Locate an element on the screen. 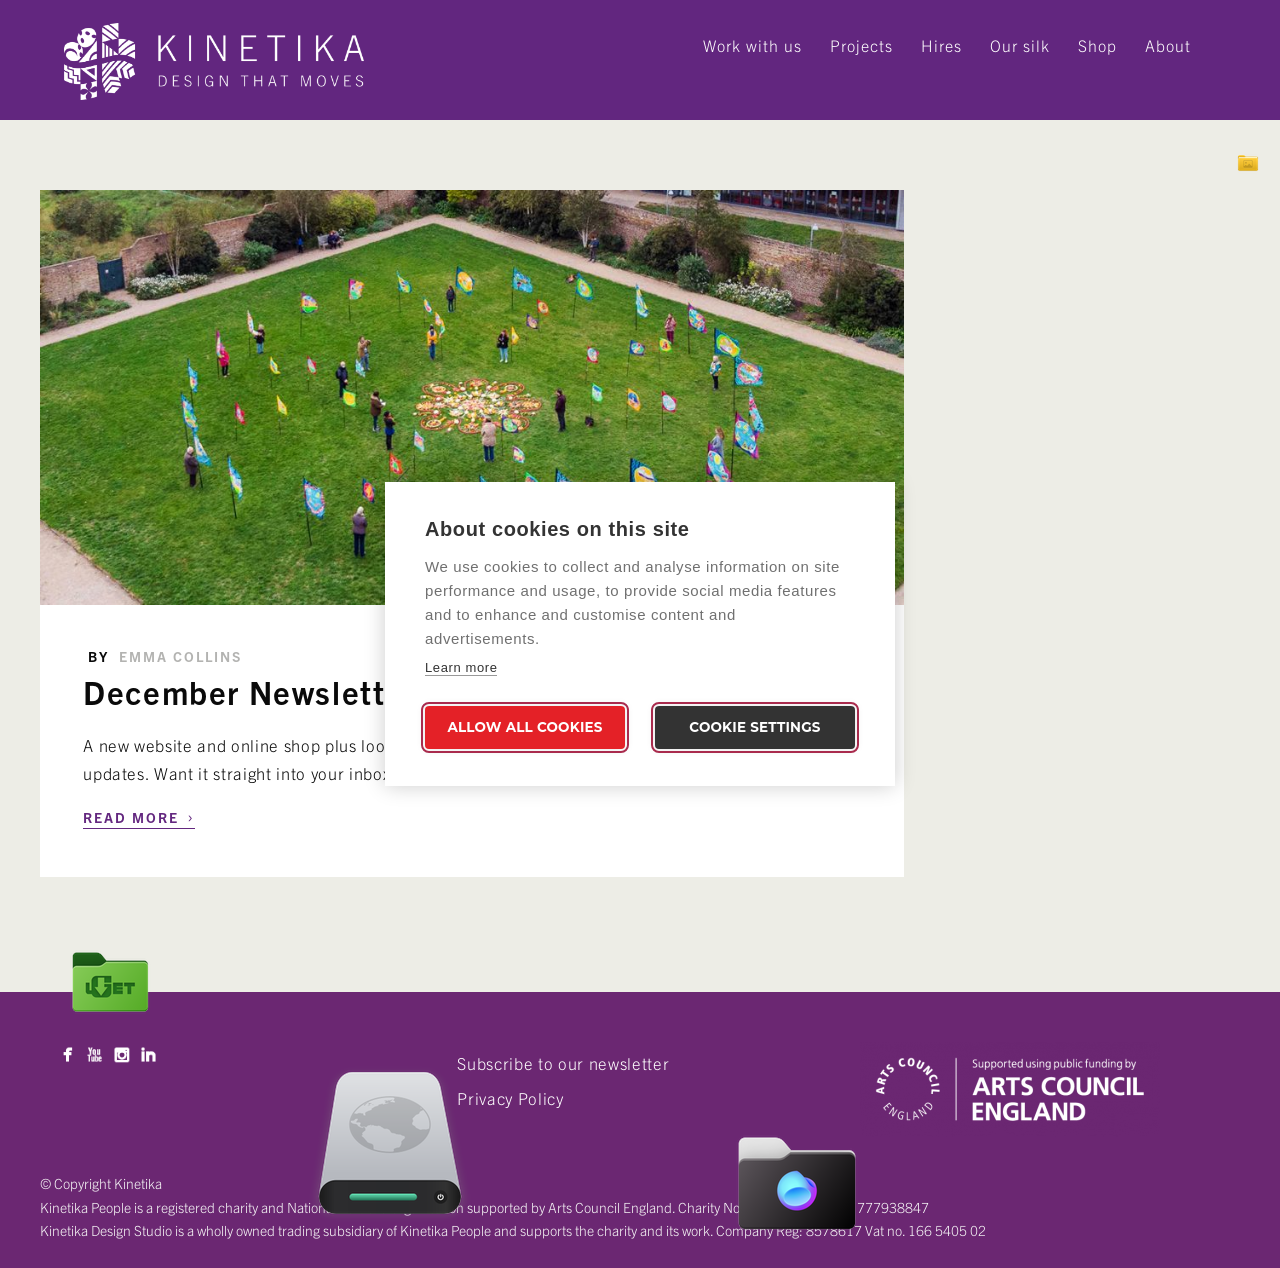 This screenshot has width=1280, height=1268. open uGet download manager folder is located at coordinates (110, 984).